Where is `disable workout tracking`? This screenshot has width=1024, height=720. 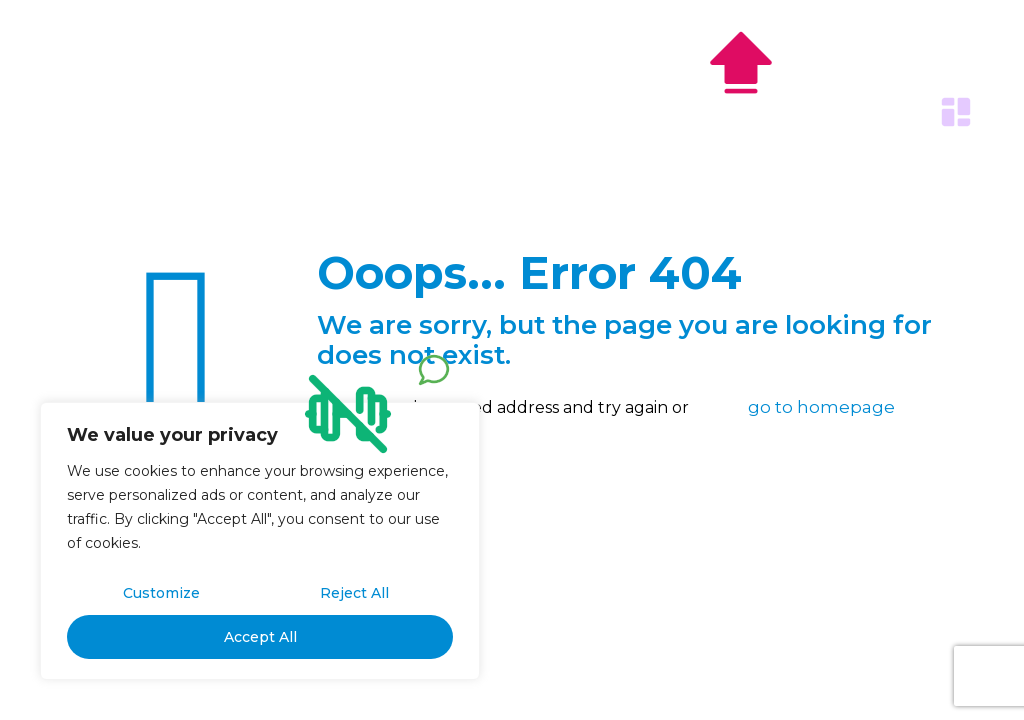
disable workout tracking is located at coordinates (348, 414).